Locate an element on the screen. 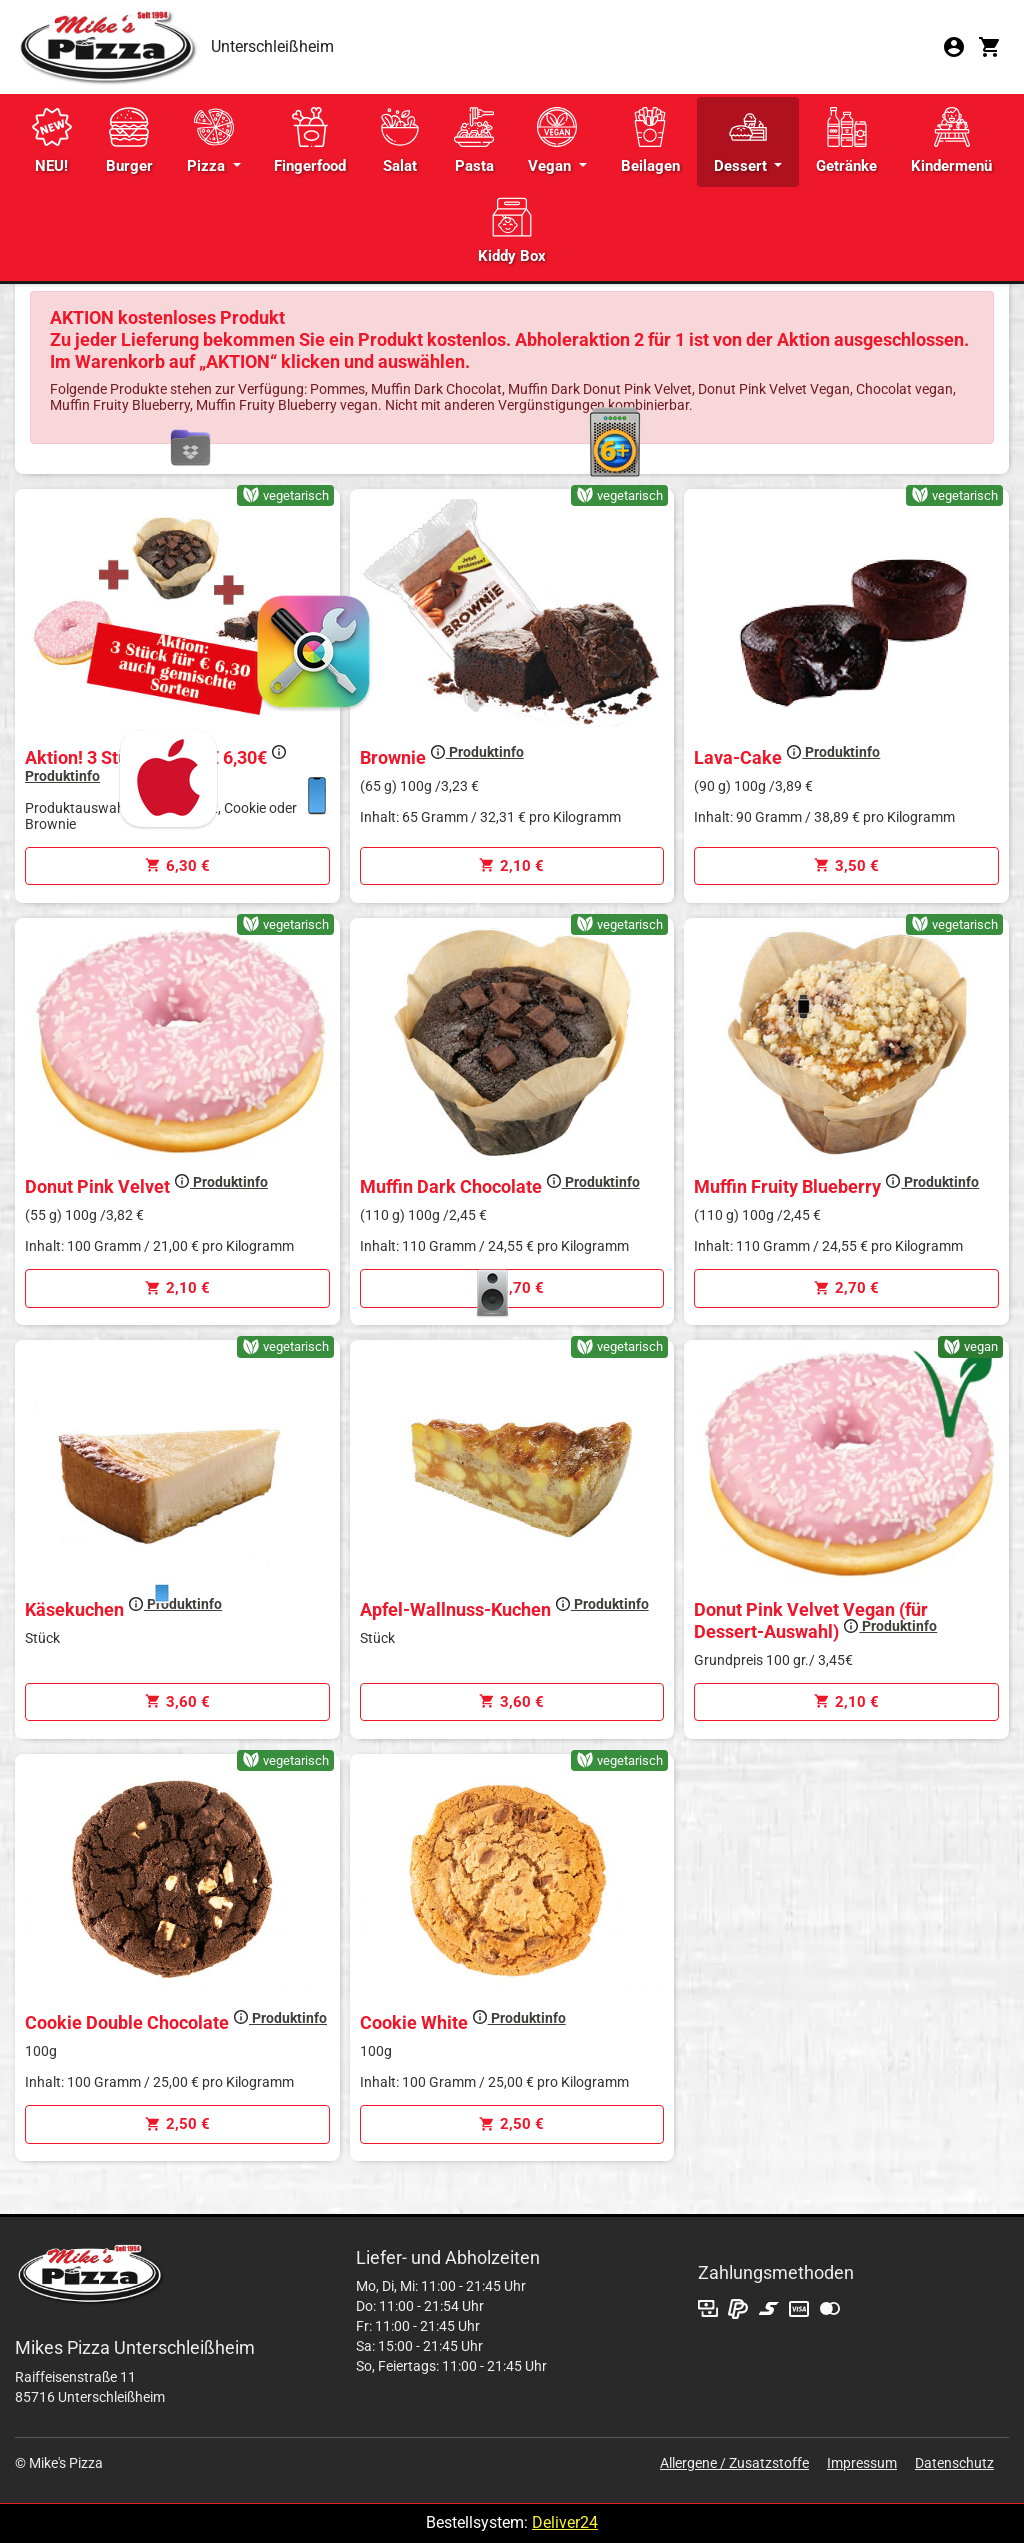 The height and width of the screenshot is (2543, 1024). indicates a connected iPhone device is located at coordinates (317, 796).